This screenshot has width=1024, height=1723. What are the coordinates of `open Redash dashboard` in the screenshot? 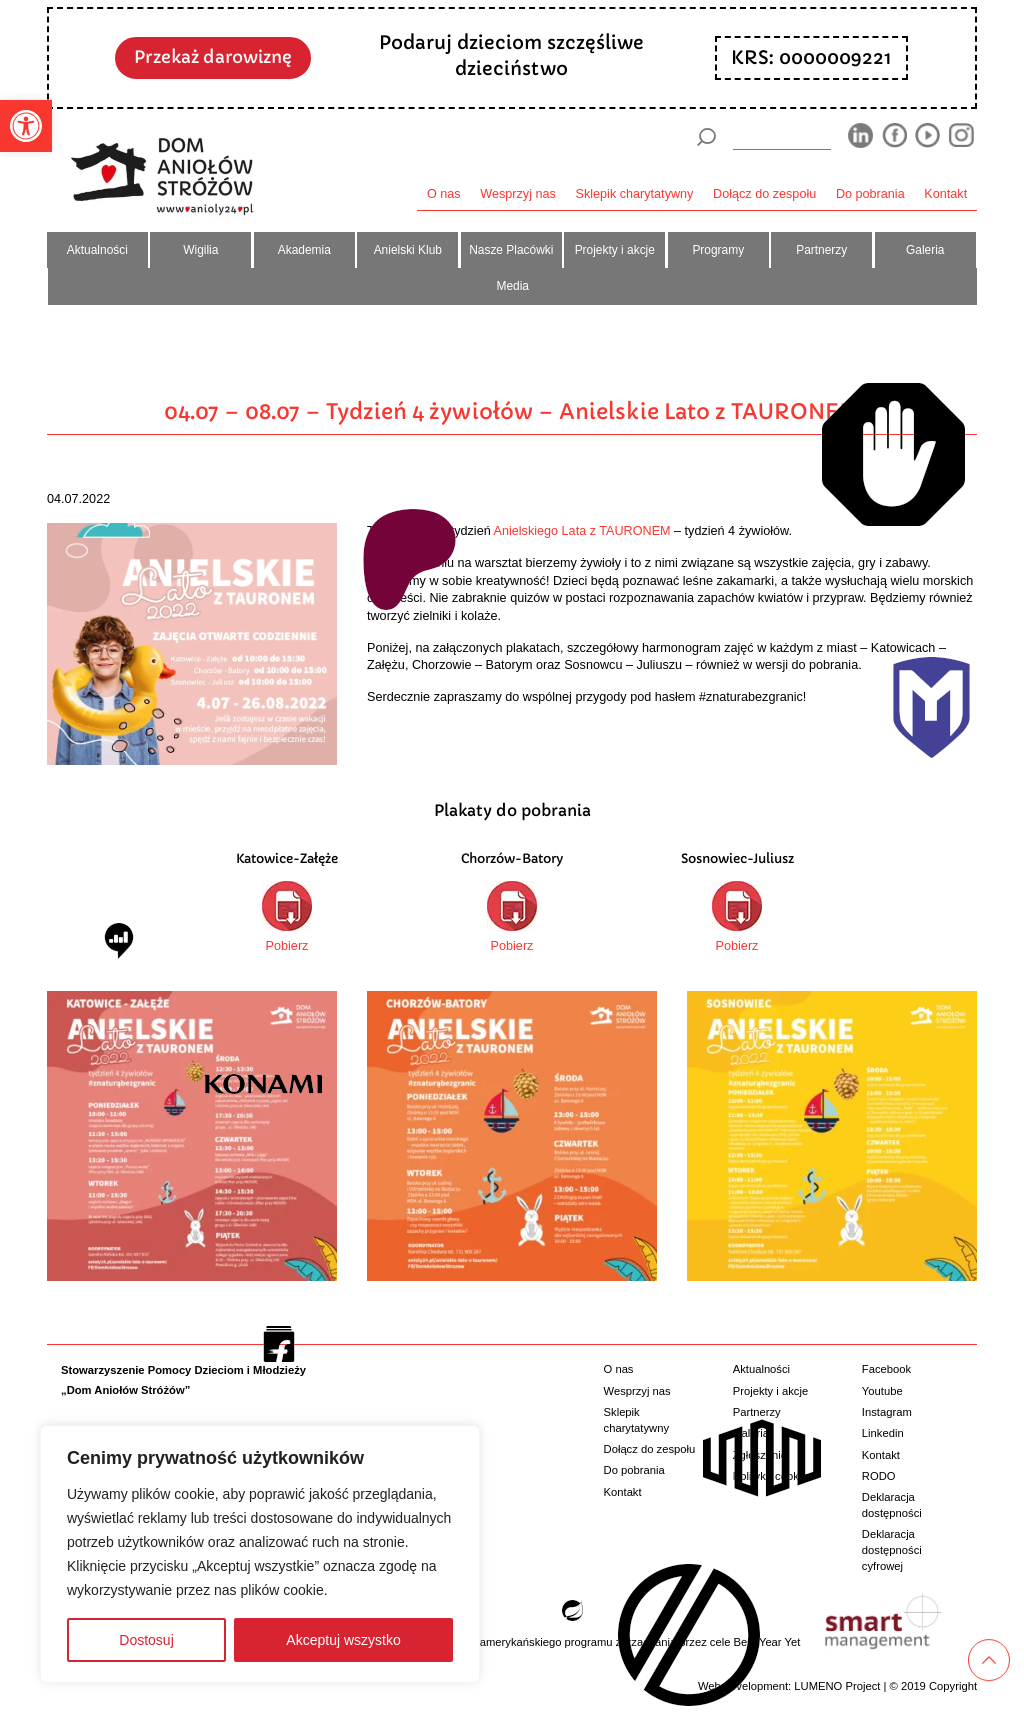 It's located at (119, 941).